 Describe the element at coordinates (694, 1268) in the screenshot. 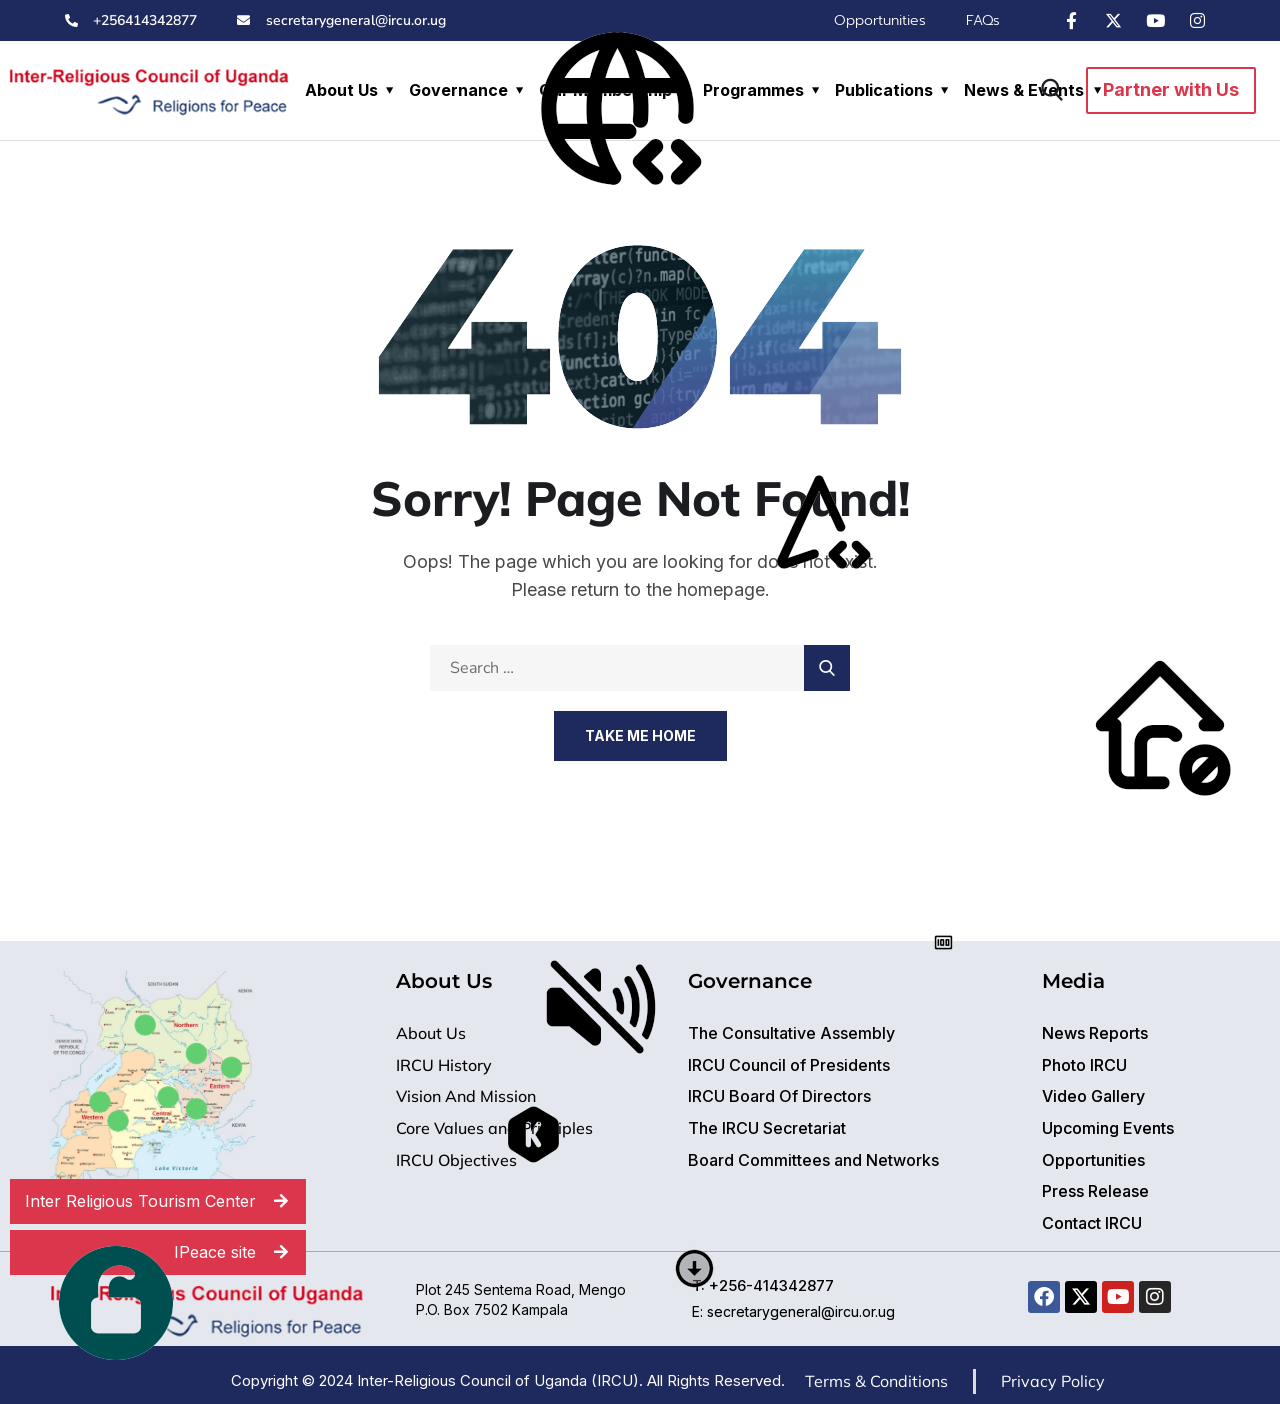

I see `download file or content` at that location.